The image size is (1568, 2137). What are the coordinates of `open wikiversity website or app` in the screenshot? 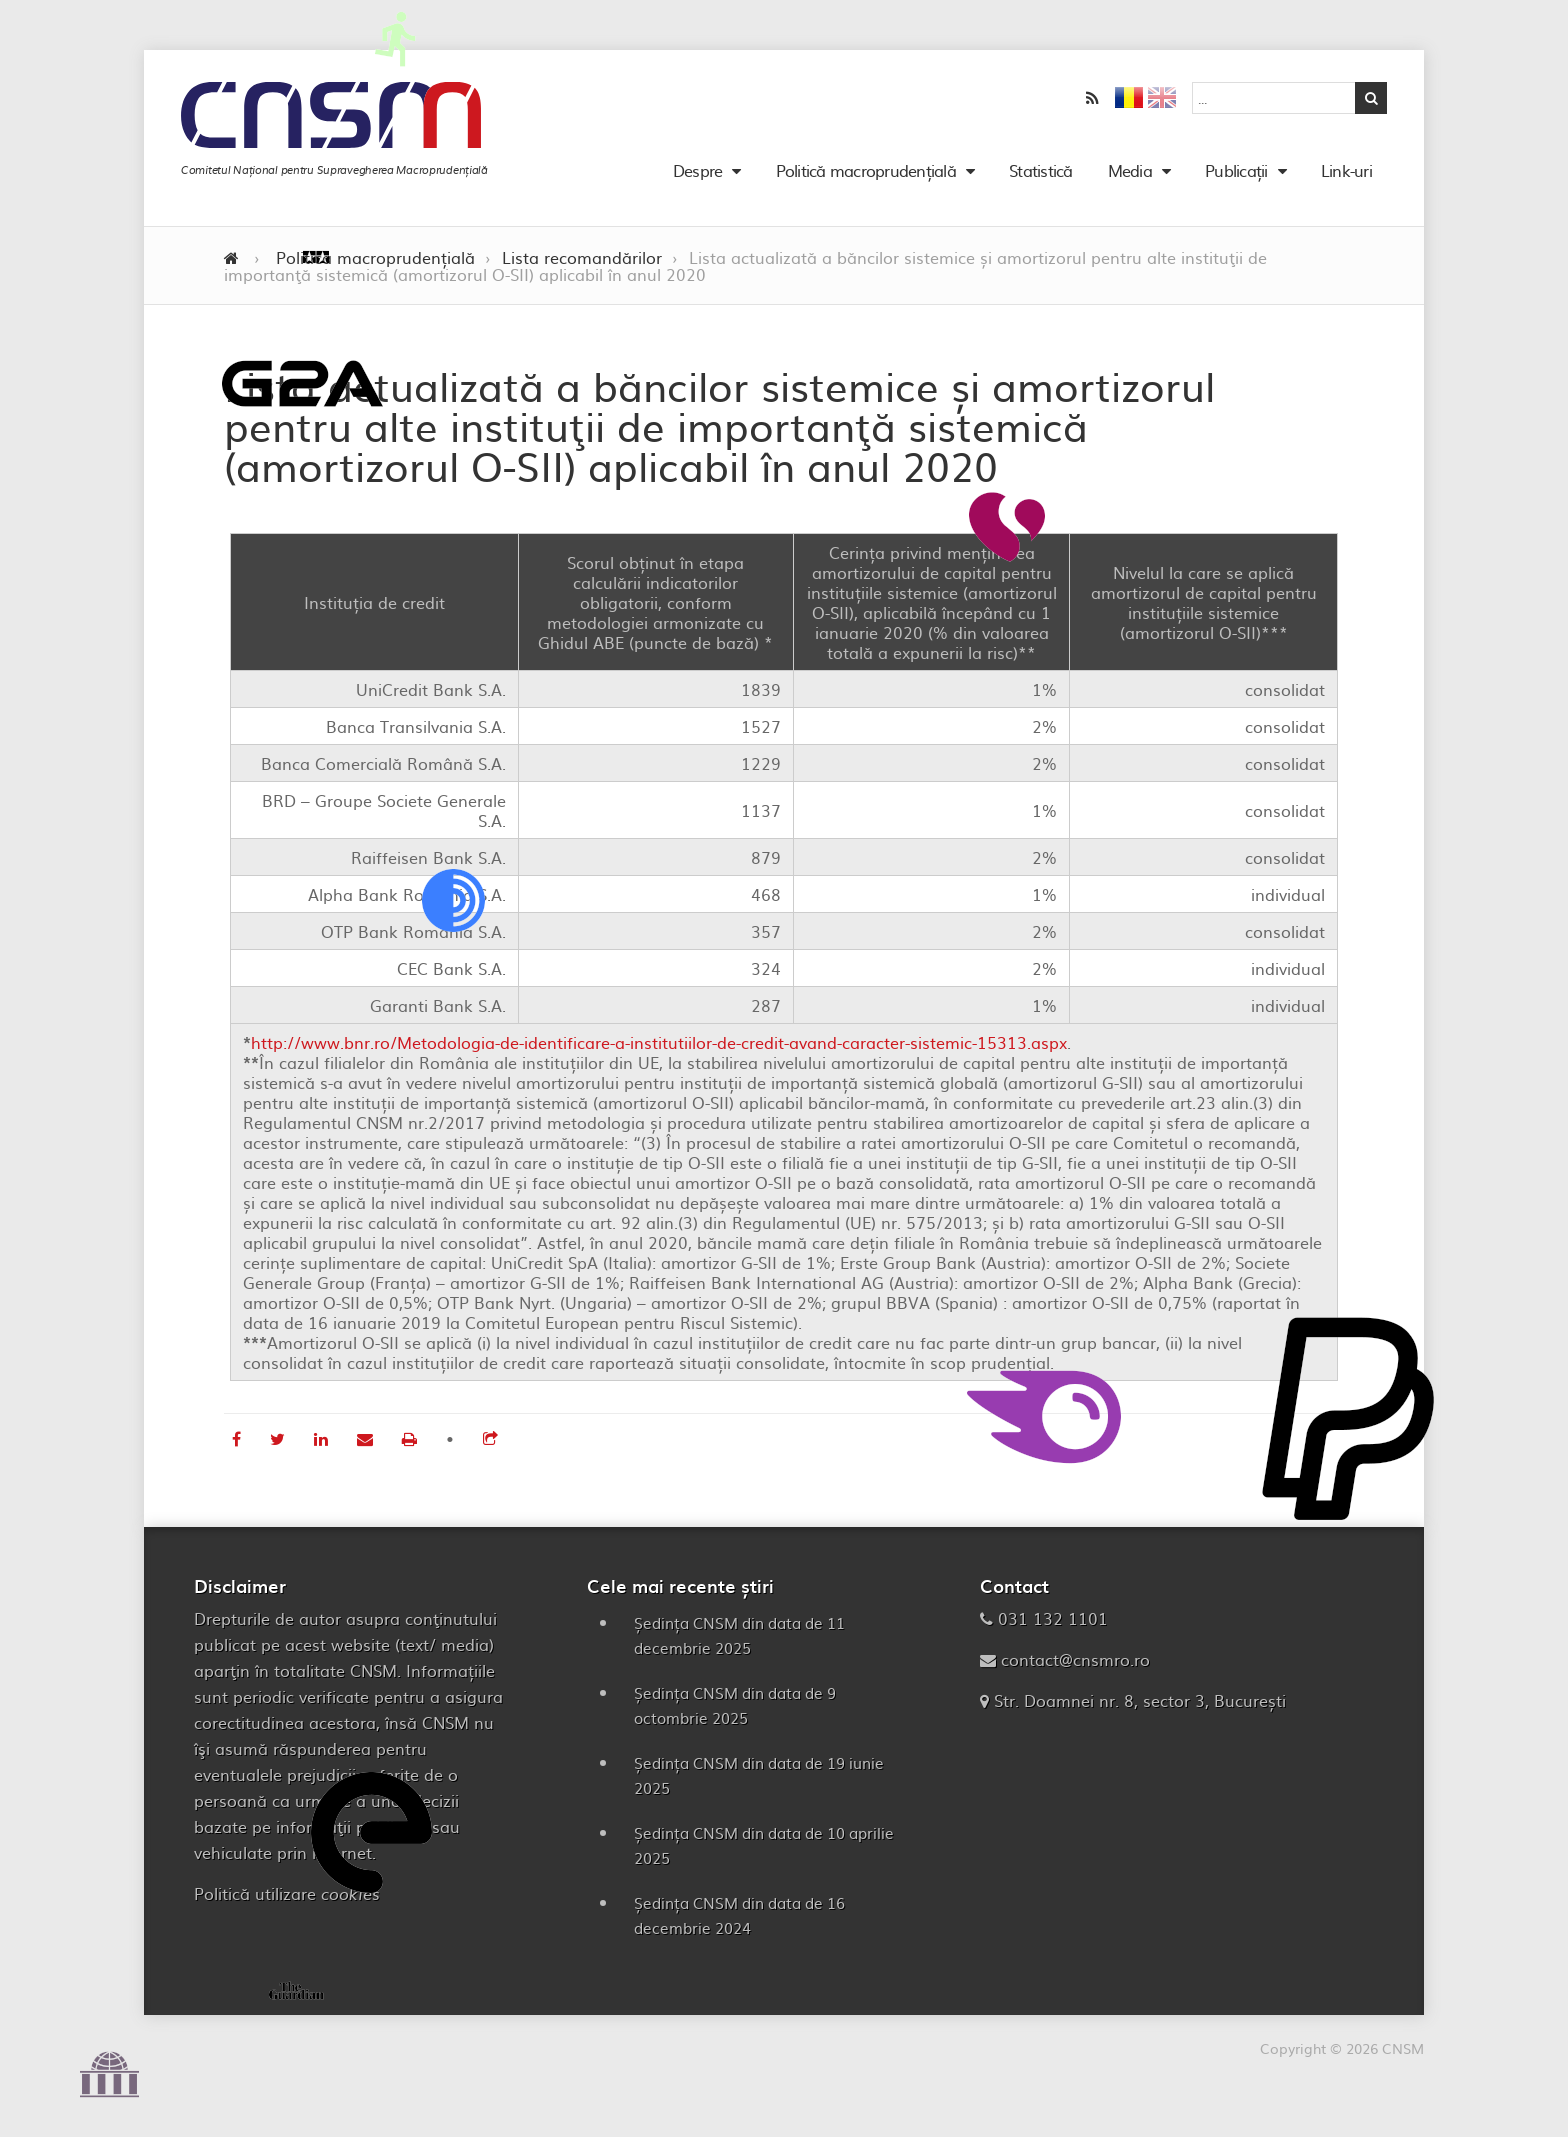 It's located at (109, 2074).